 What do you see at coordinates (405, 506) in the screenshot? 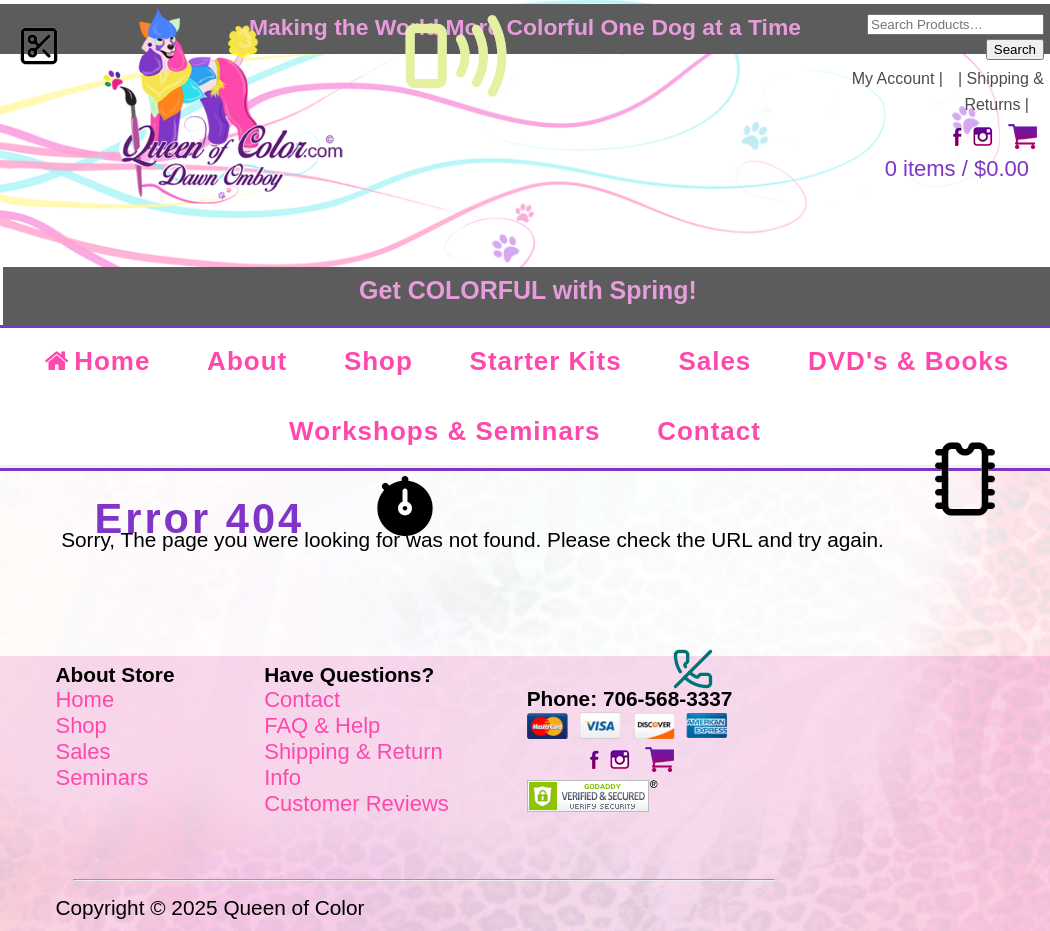
I see `start or stop a timer` at bounding box center [405, 506].